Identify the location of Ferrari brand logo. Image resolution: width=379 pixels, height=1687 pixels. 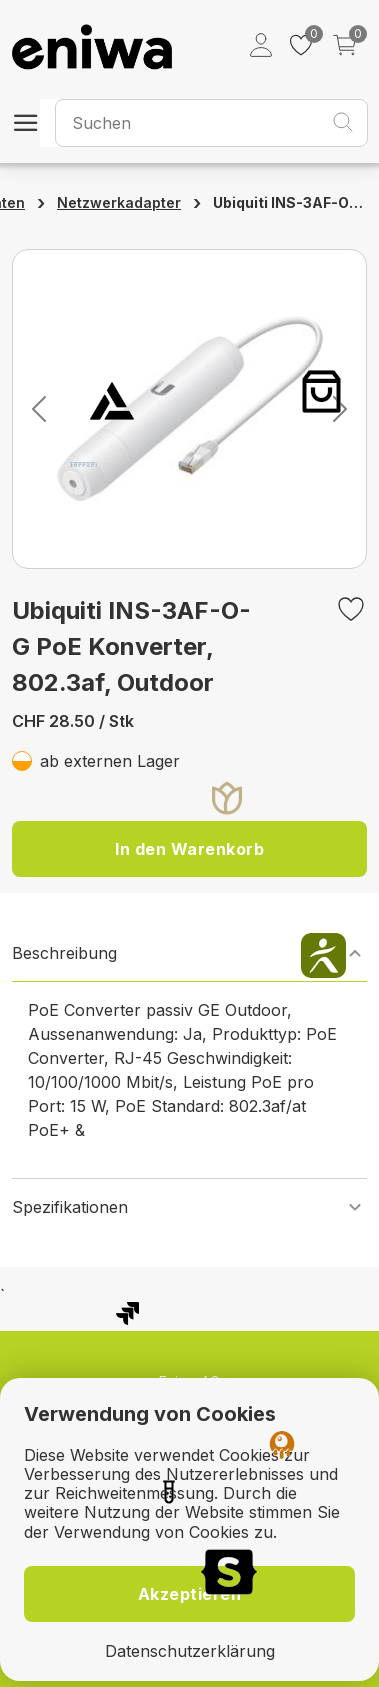
(83, 464).